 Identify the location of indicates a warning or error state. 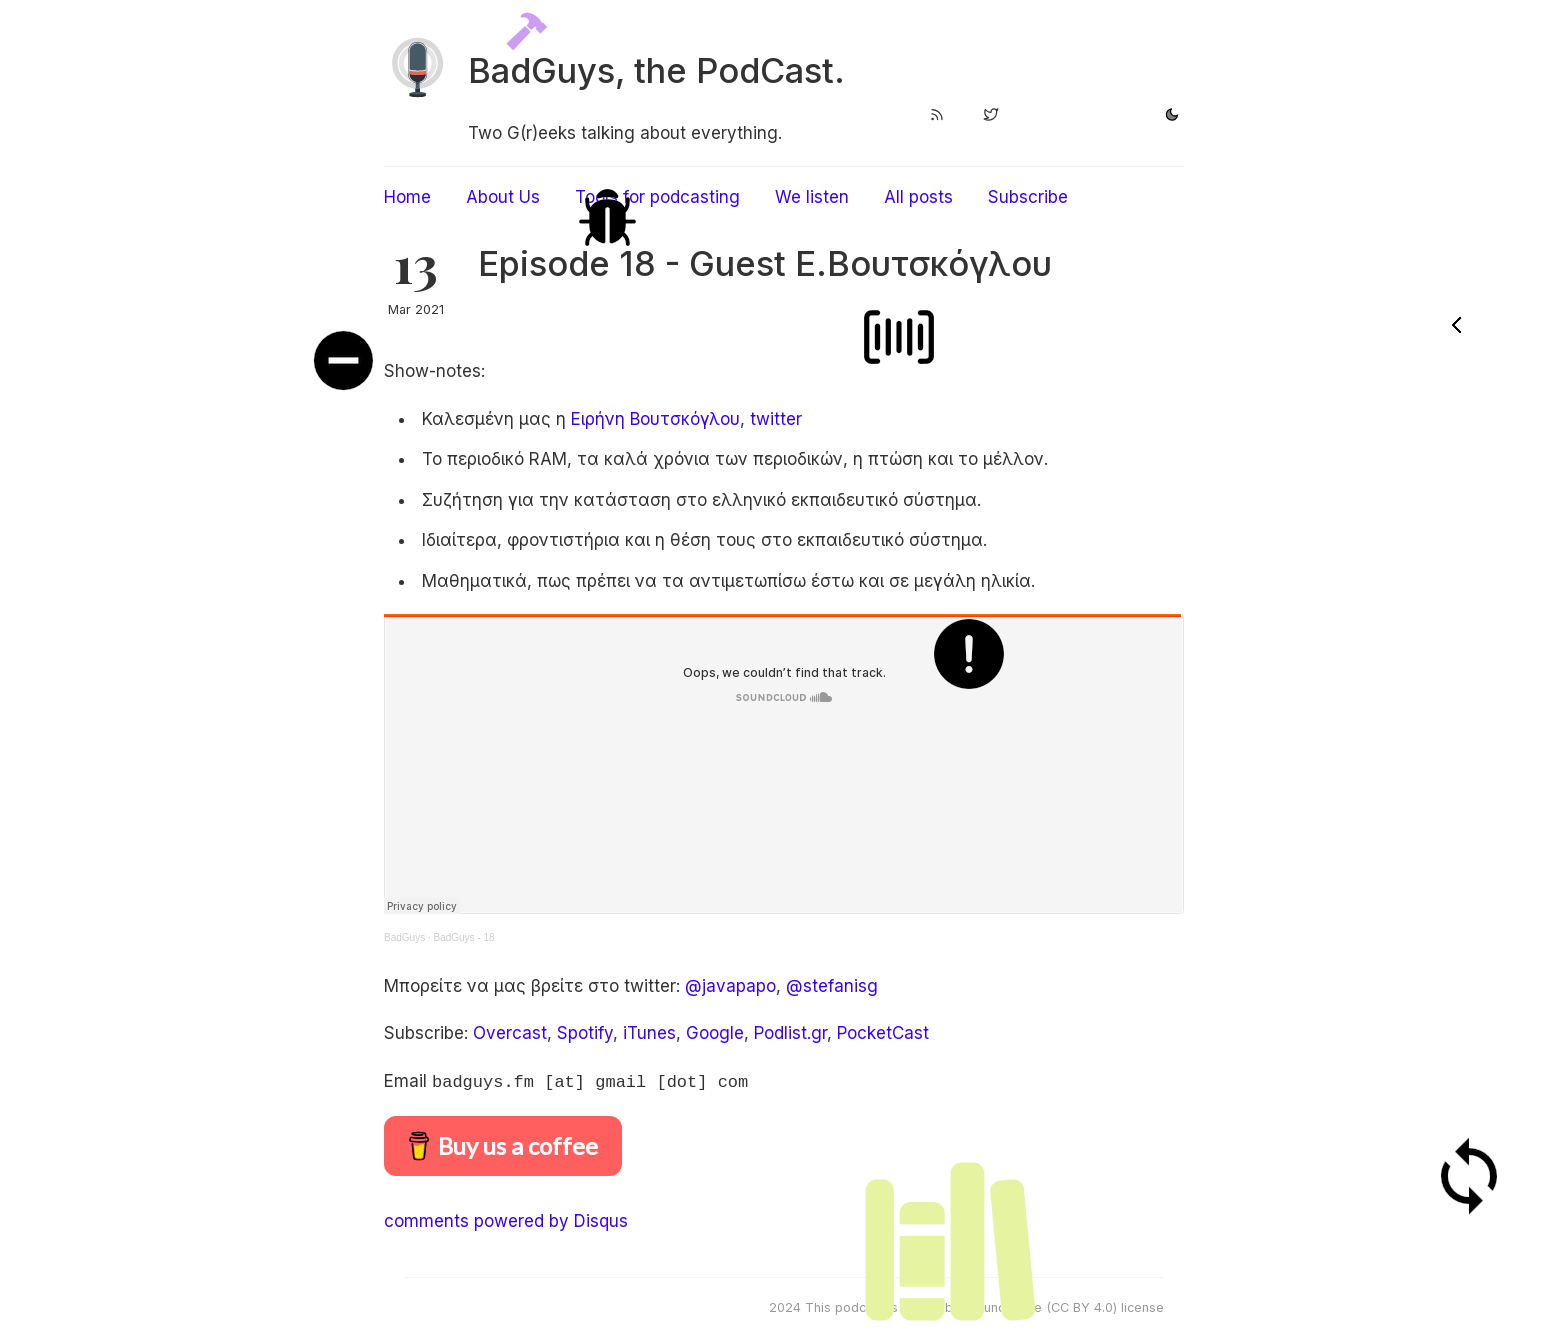
(969, 654).